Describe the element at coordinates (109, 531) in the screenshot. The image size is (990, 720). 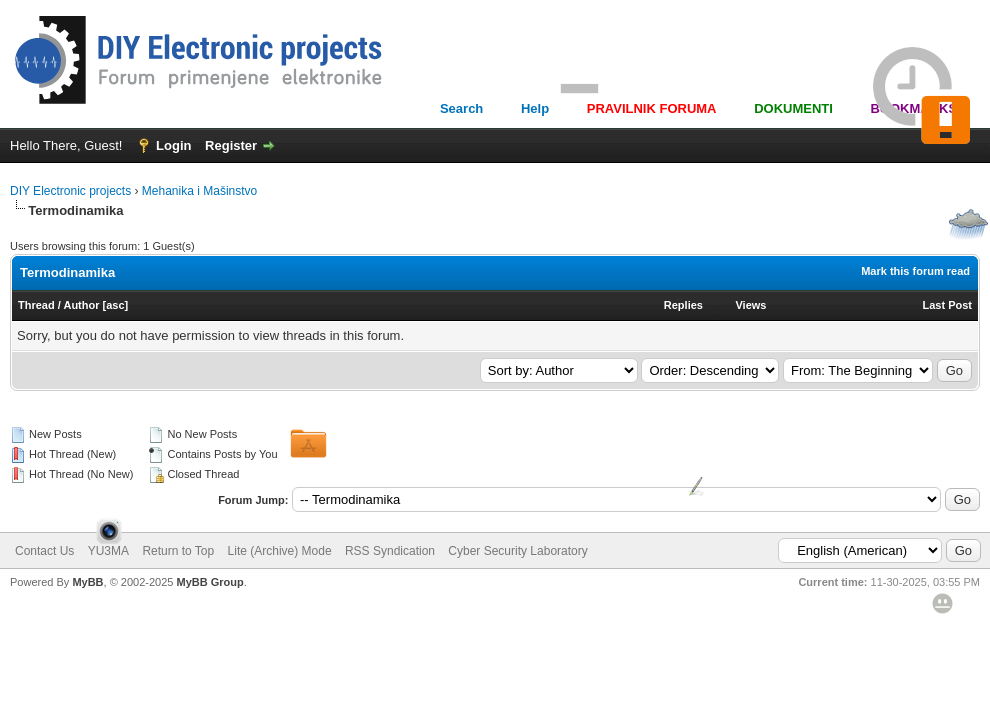
I see `access webcam settings` at that location.